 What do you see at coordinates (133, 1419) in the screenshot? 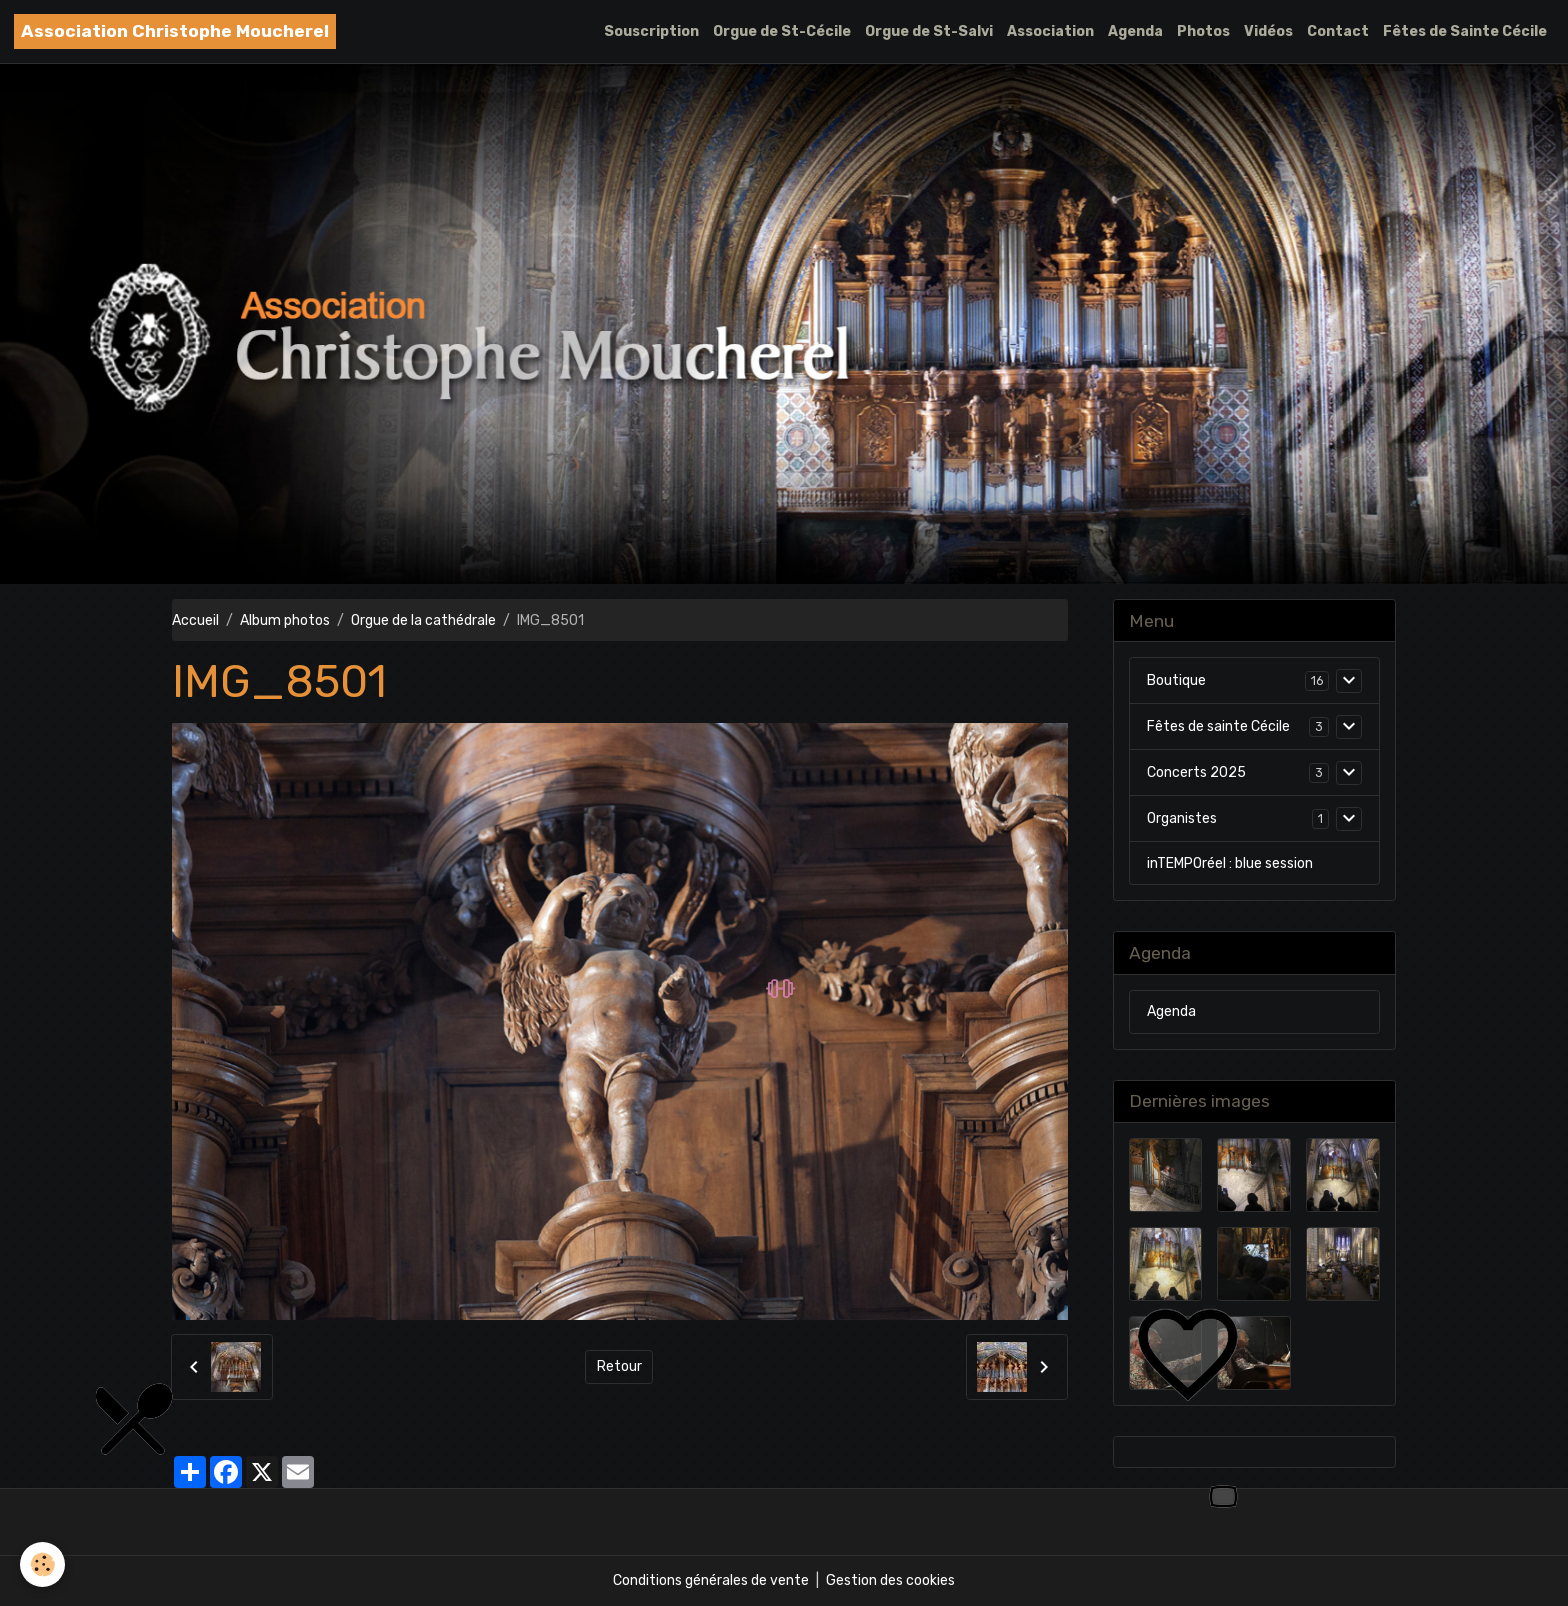
I see `find nearby restaurants` at bounding box center [133, 1419].